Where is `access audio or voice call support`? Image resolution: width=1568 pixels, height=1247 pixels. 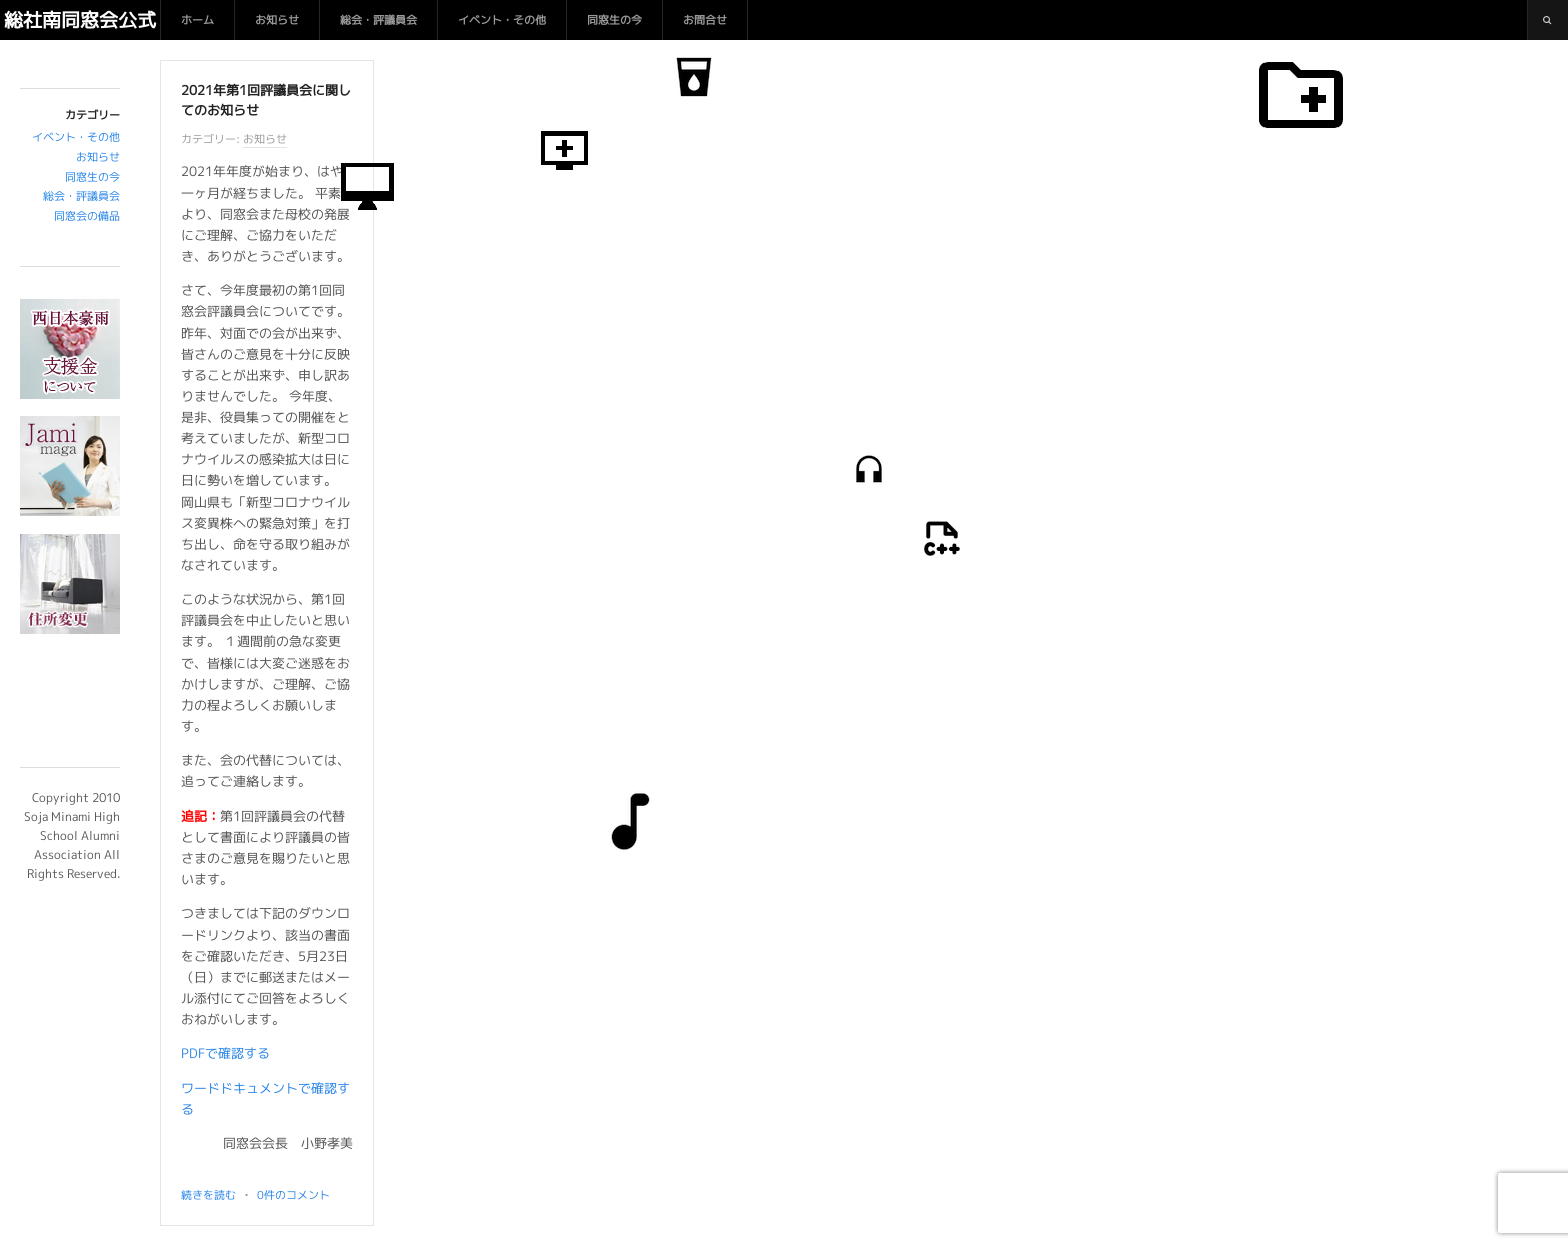 access audio or voice call support is located at coordinates (869, 471).